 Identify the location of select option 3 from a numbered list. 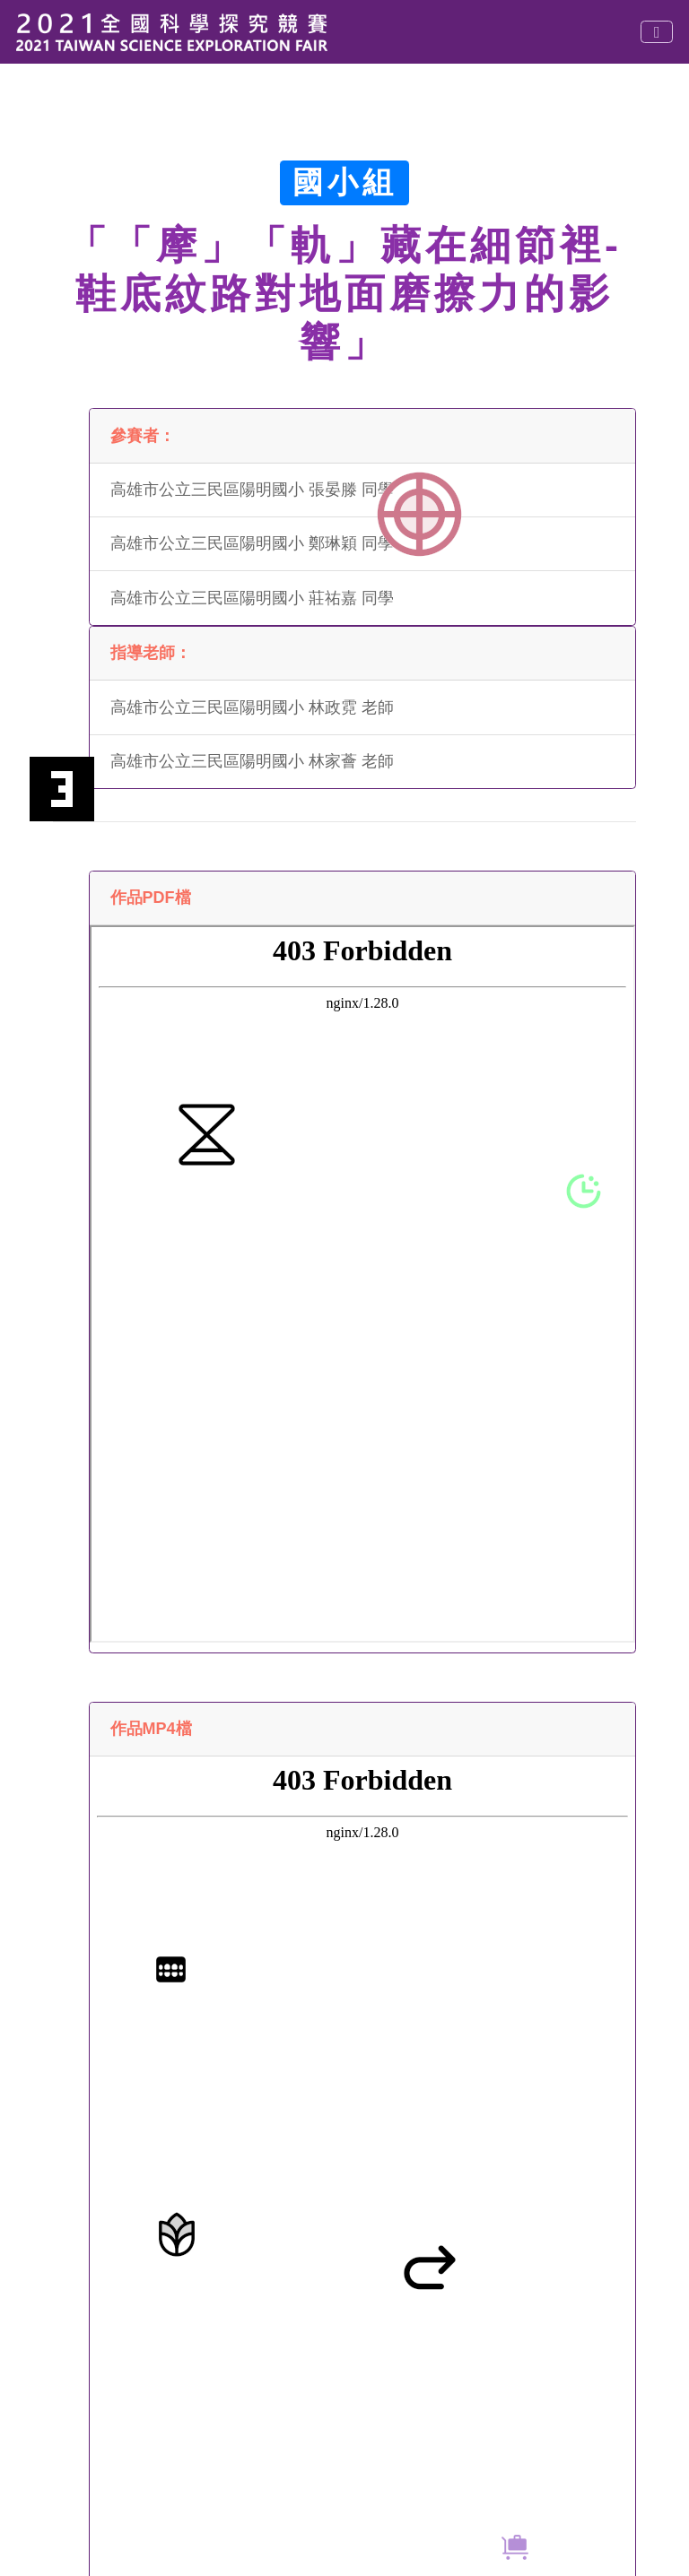
(62, 789).